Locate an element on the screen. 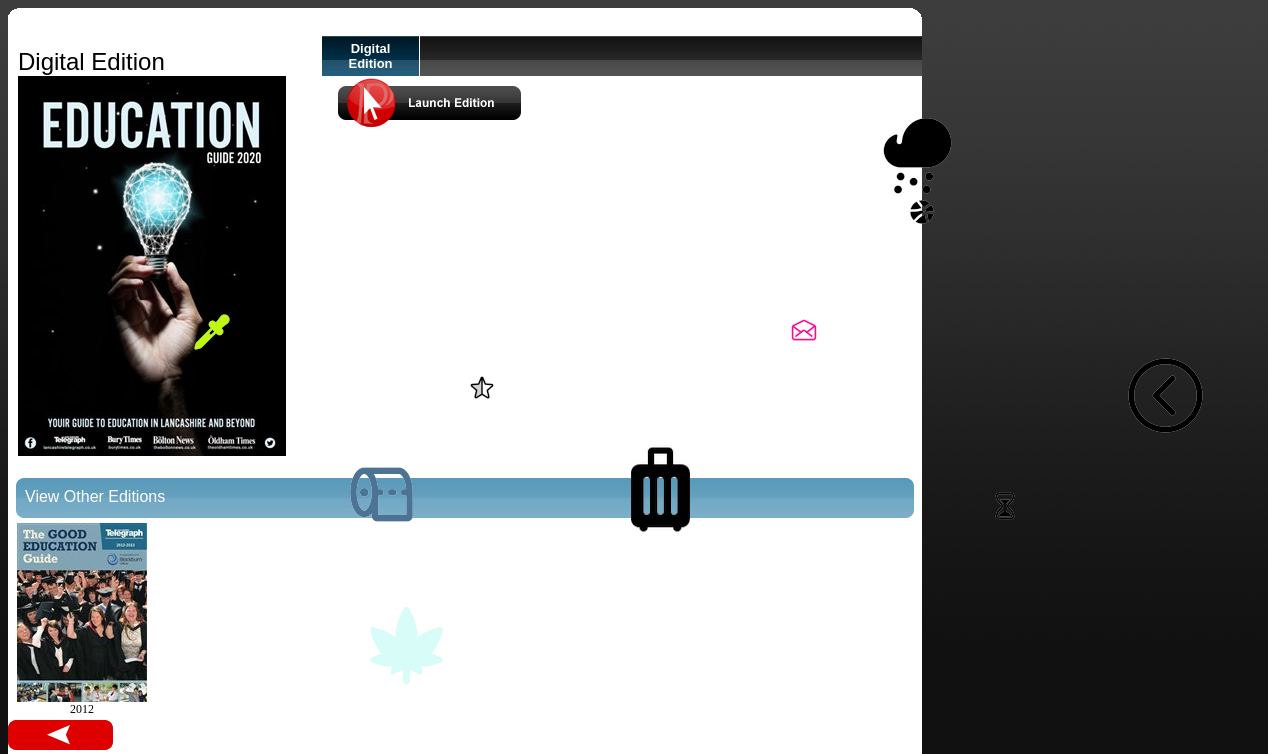 The width and height of the screenshot is (1268, 754). visit dribbble profile or portfolio is located at coordinates (922, 212).